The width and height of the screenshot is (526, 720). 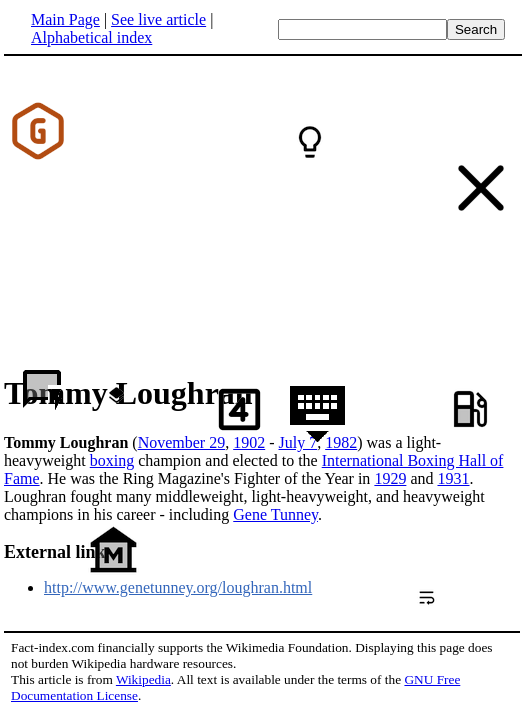 What do you see at coordinates (310, 142) in the screenshot?
I see `view tips or suggestions` at bounding box center [310, 142].